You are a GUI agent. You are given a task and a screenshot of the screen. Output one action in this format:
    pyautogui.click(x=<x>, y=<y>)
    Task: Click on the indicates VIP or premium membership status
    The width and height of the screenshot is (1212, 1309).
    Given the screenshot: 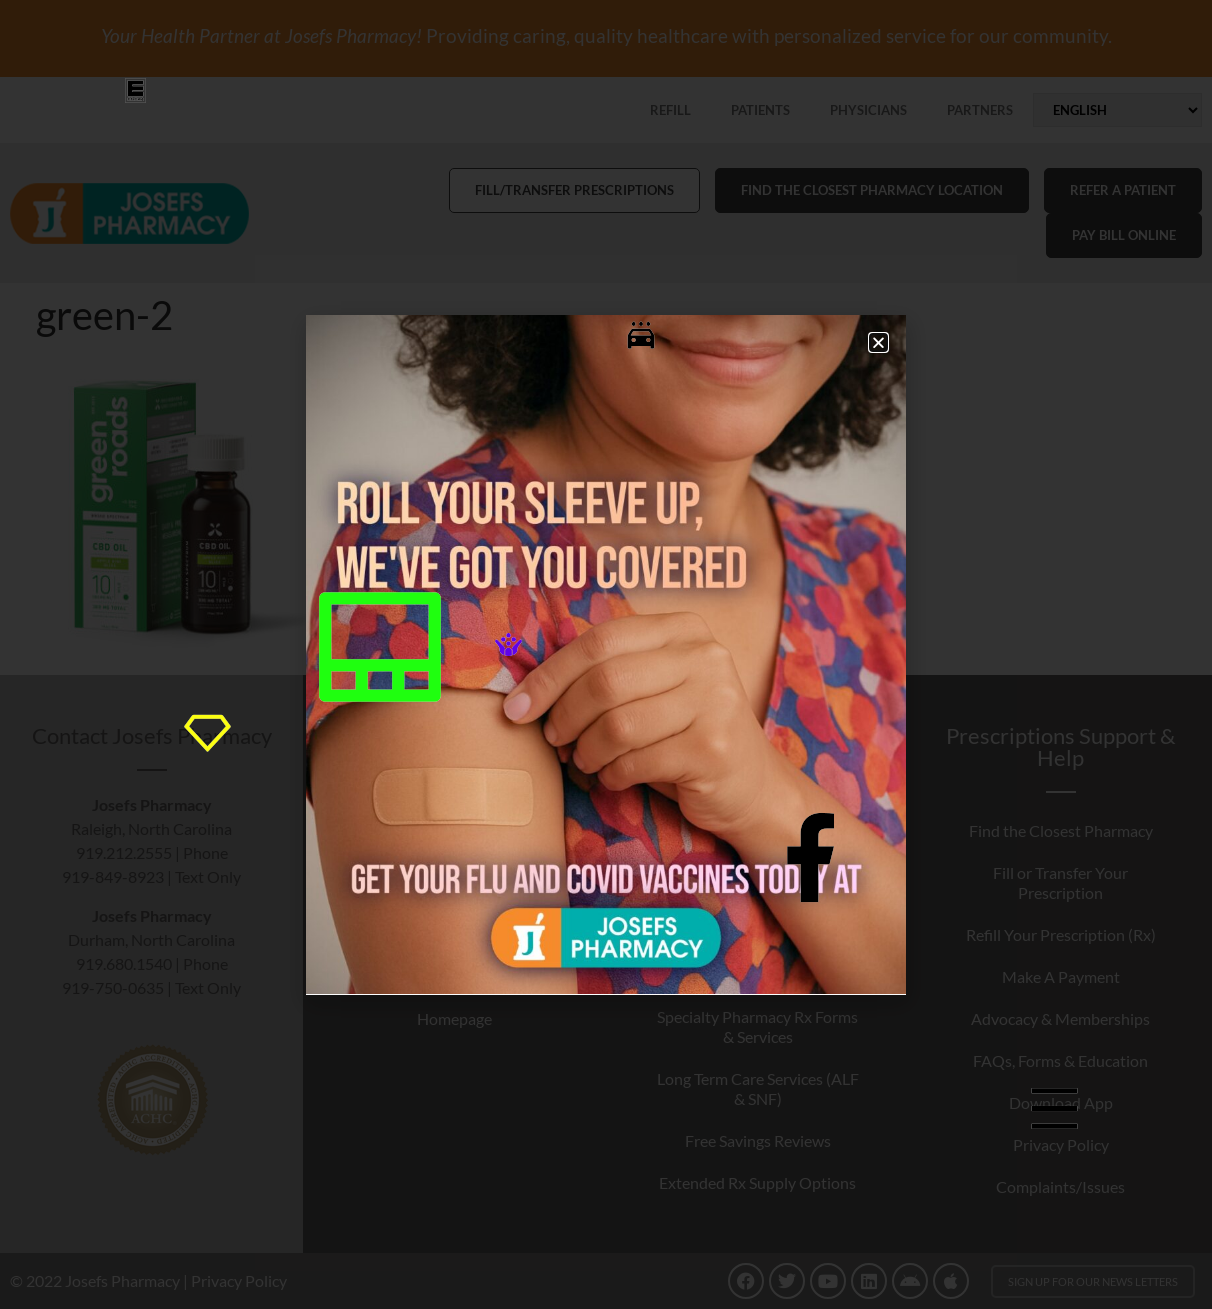 What is the action you would take?
    pyautogui.click(x=207, y=732)
    